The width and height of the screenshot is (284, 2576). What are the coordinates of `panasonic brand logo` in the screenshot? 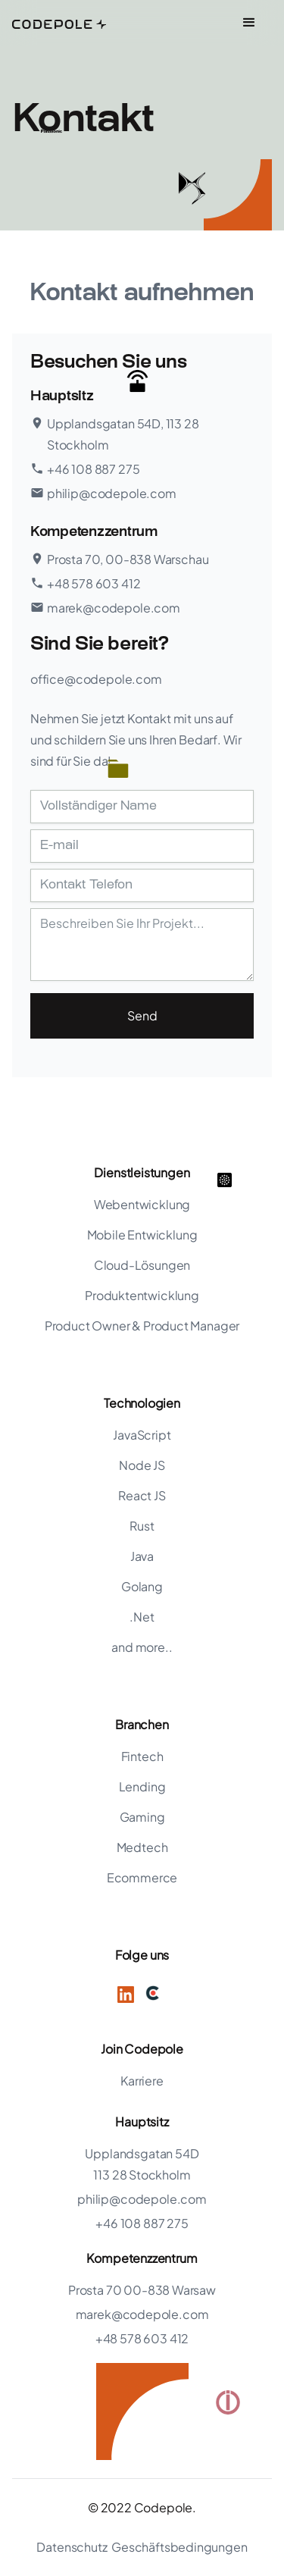 It's located at (51, 131).